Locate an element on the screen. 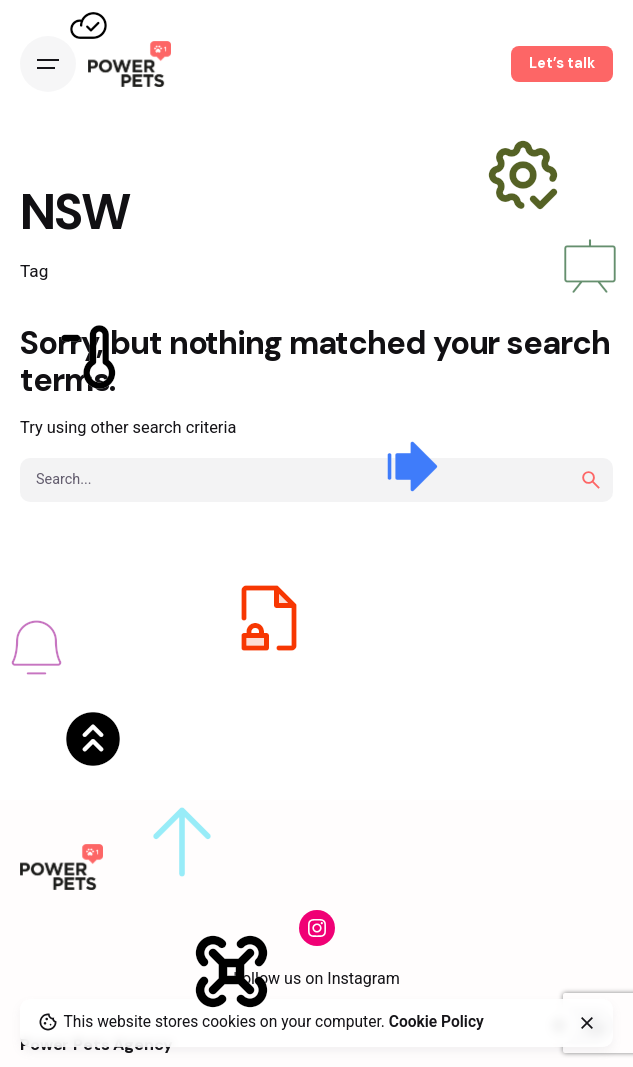 This screenshot has width=633, height=1067. proceed to the next step is located at coordinates (410, 466).